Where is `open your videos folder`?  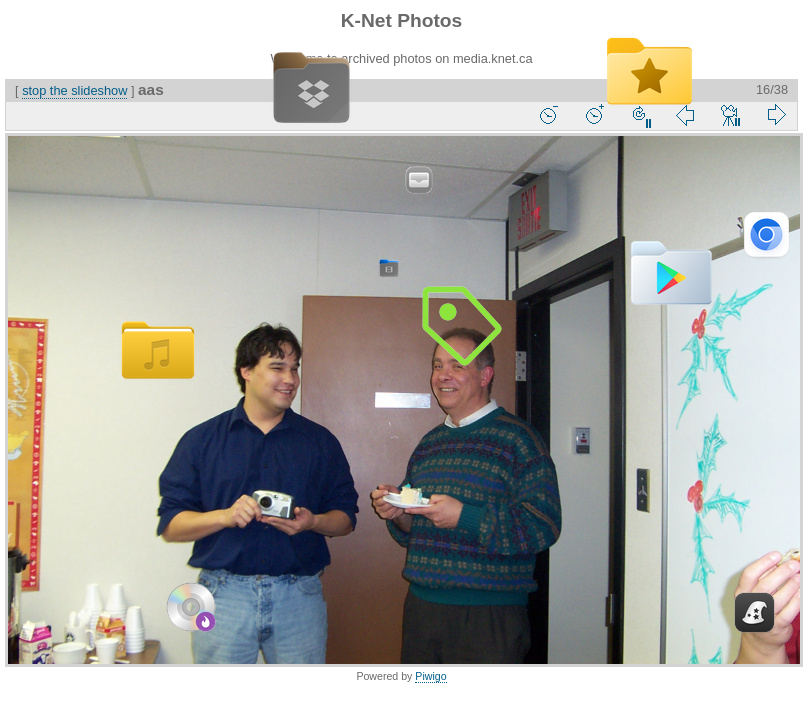
open your videos folder is located at coordinates (389, 268).